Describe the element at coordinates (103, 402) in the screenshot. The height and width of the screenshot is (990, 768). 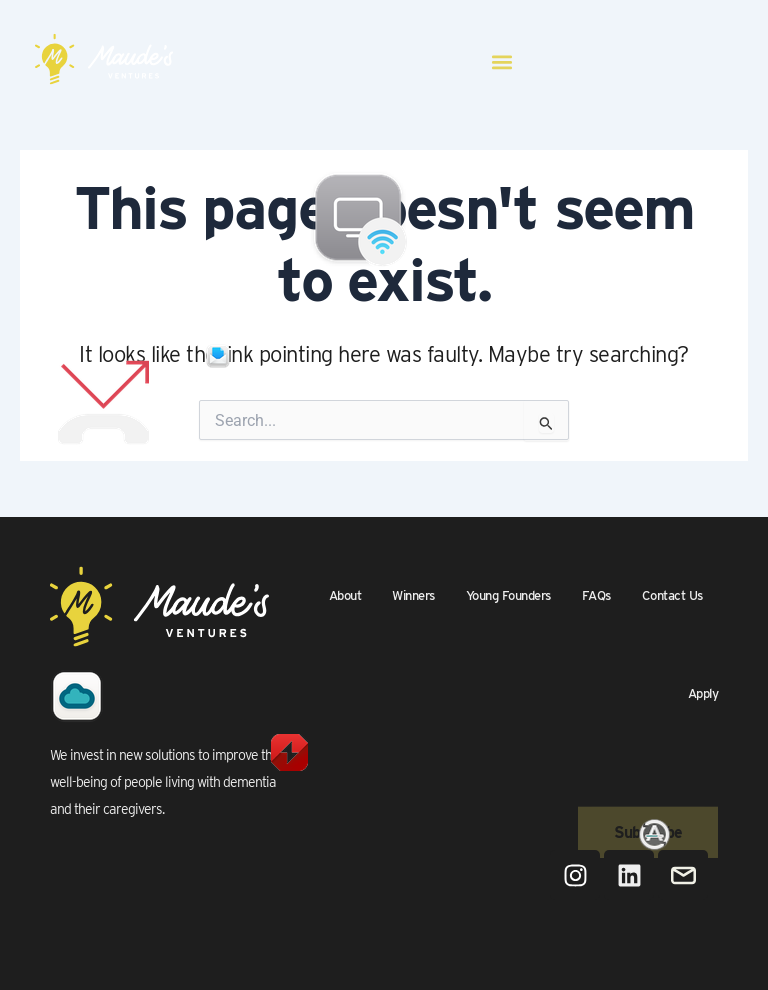
I see `indicates a missed incoming call` at that location.